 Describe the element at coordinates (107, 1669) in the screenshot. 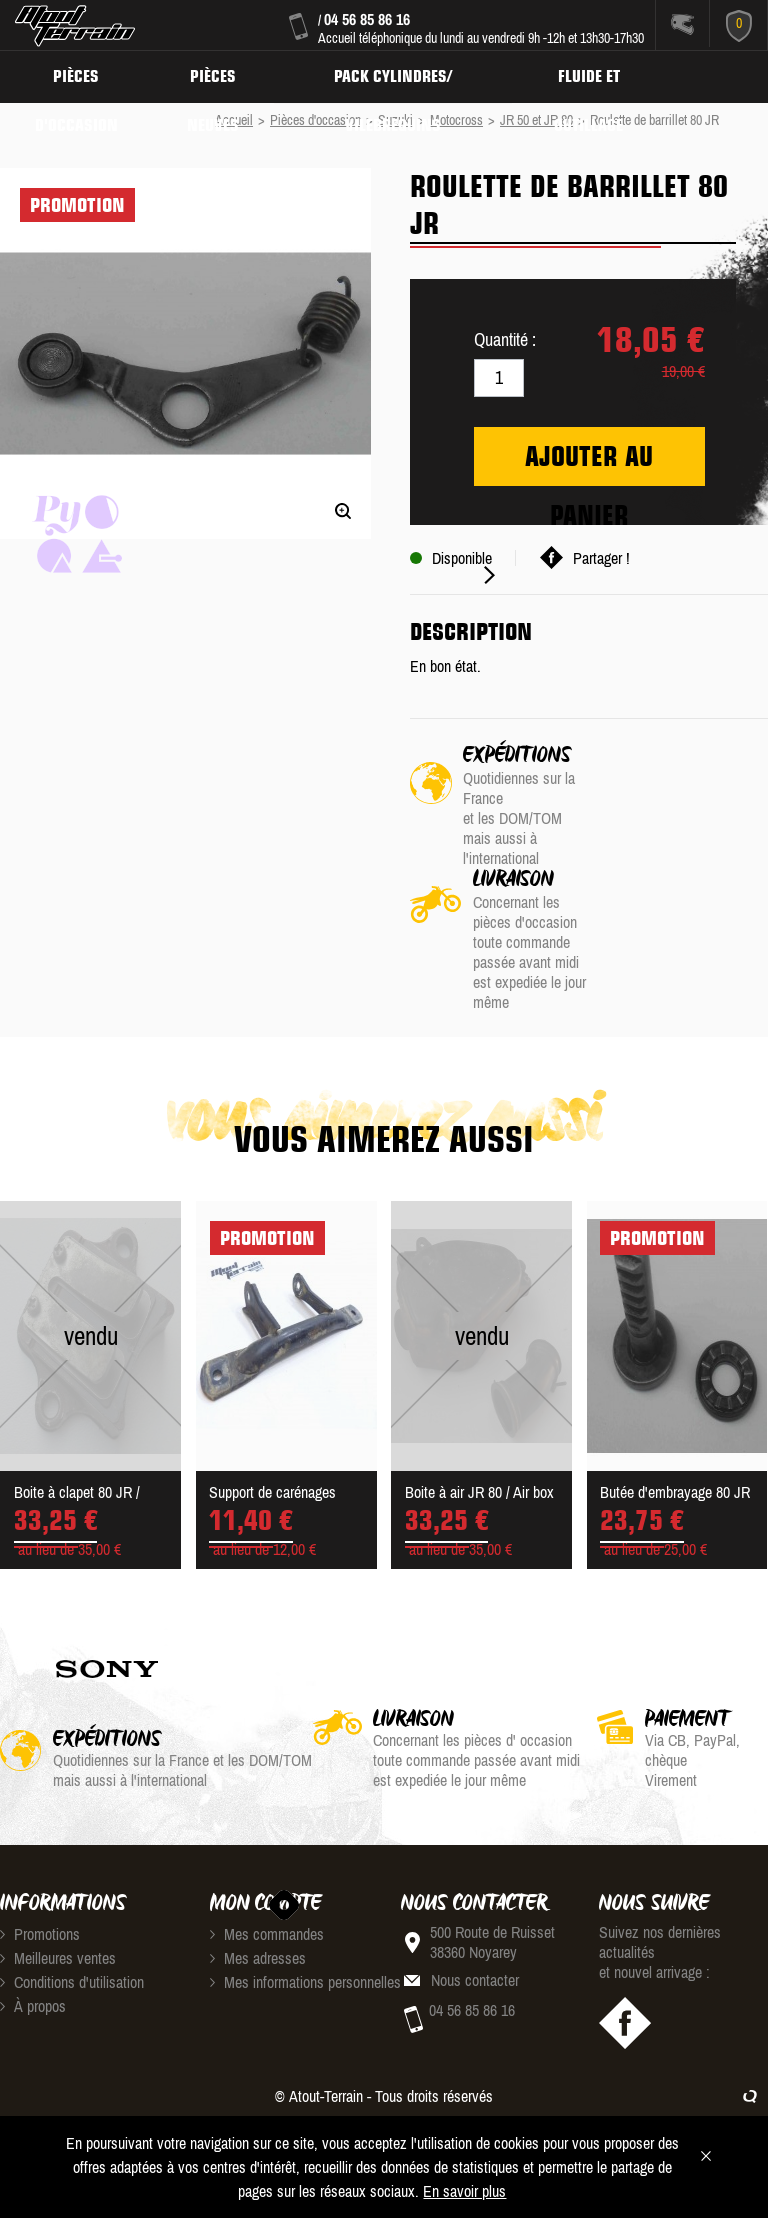

I see `sony brand or product identifier` at that location.